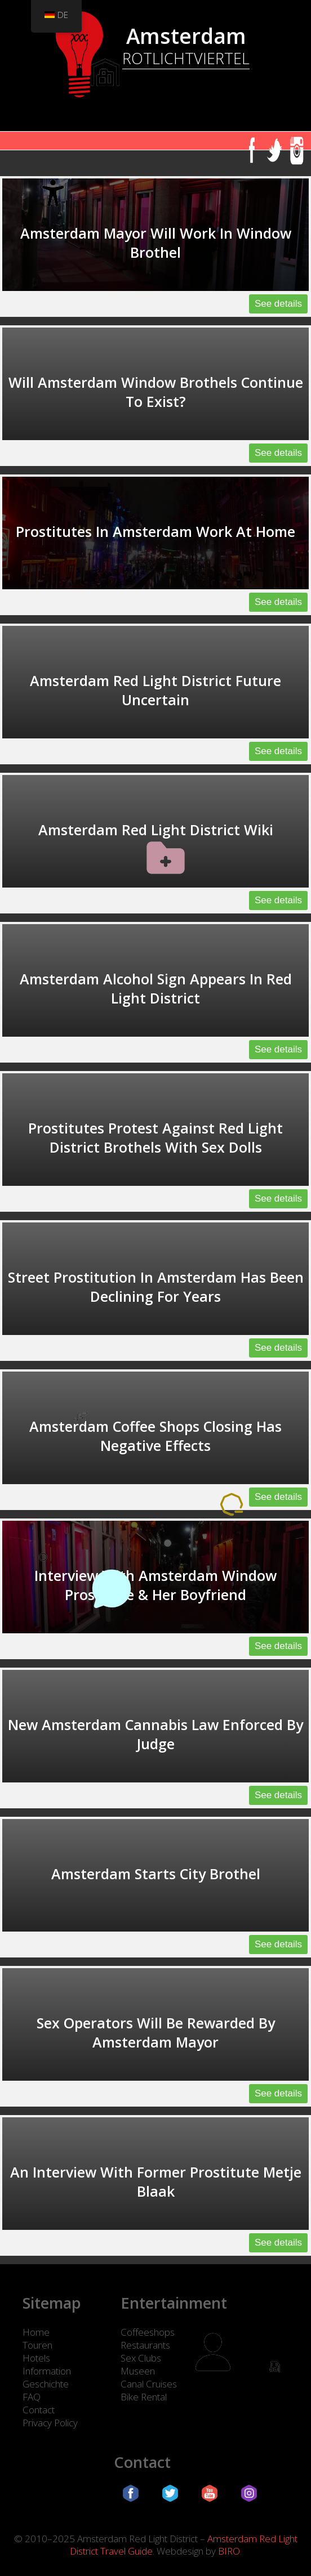 The height and width of the screenshot is (2576, 311). I want to click on create a new folder, so click(166, 858).